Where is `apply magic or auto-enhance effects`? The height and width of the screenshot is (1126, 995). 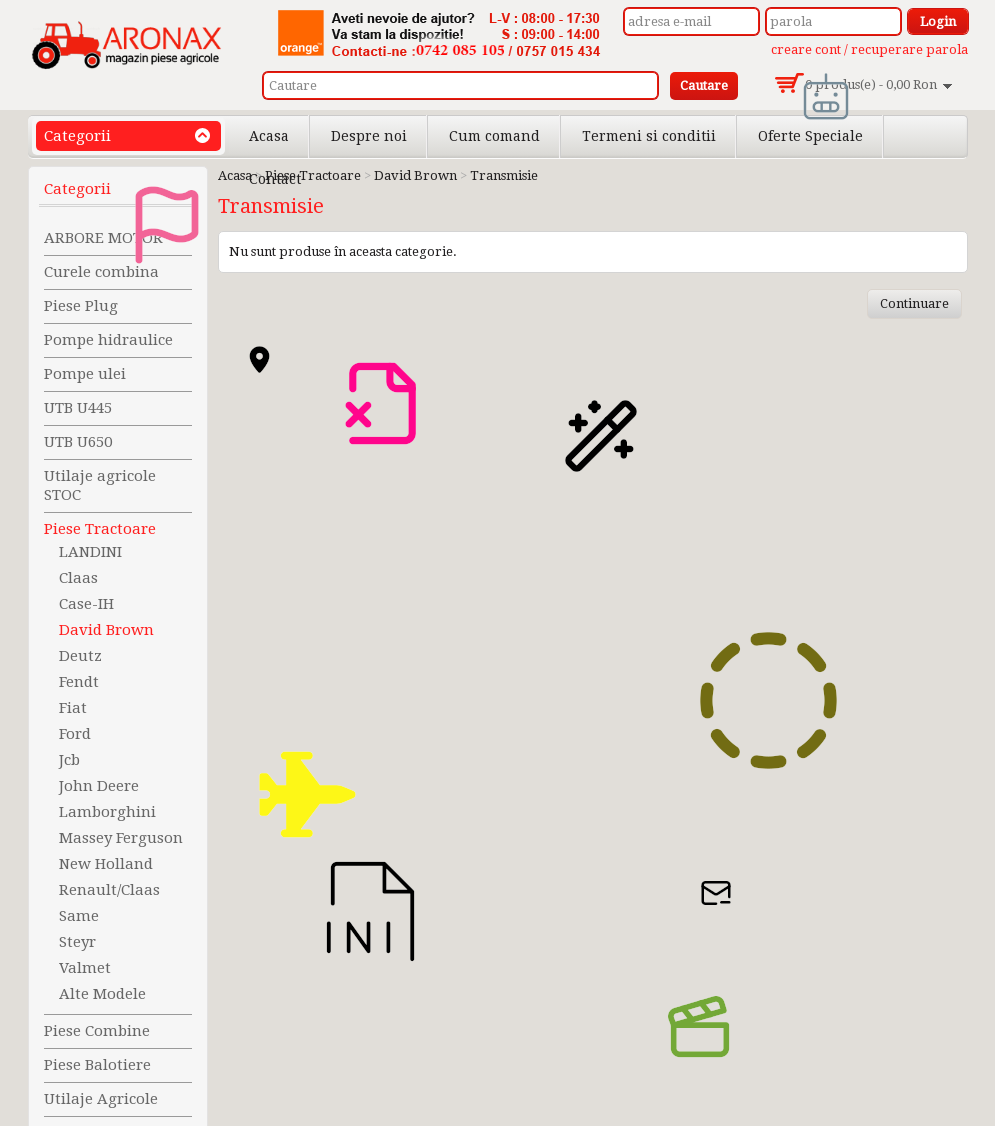 apply magic or auto-enhance effects is located at coordinates (601, 436).